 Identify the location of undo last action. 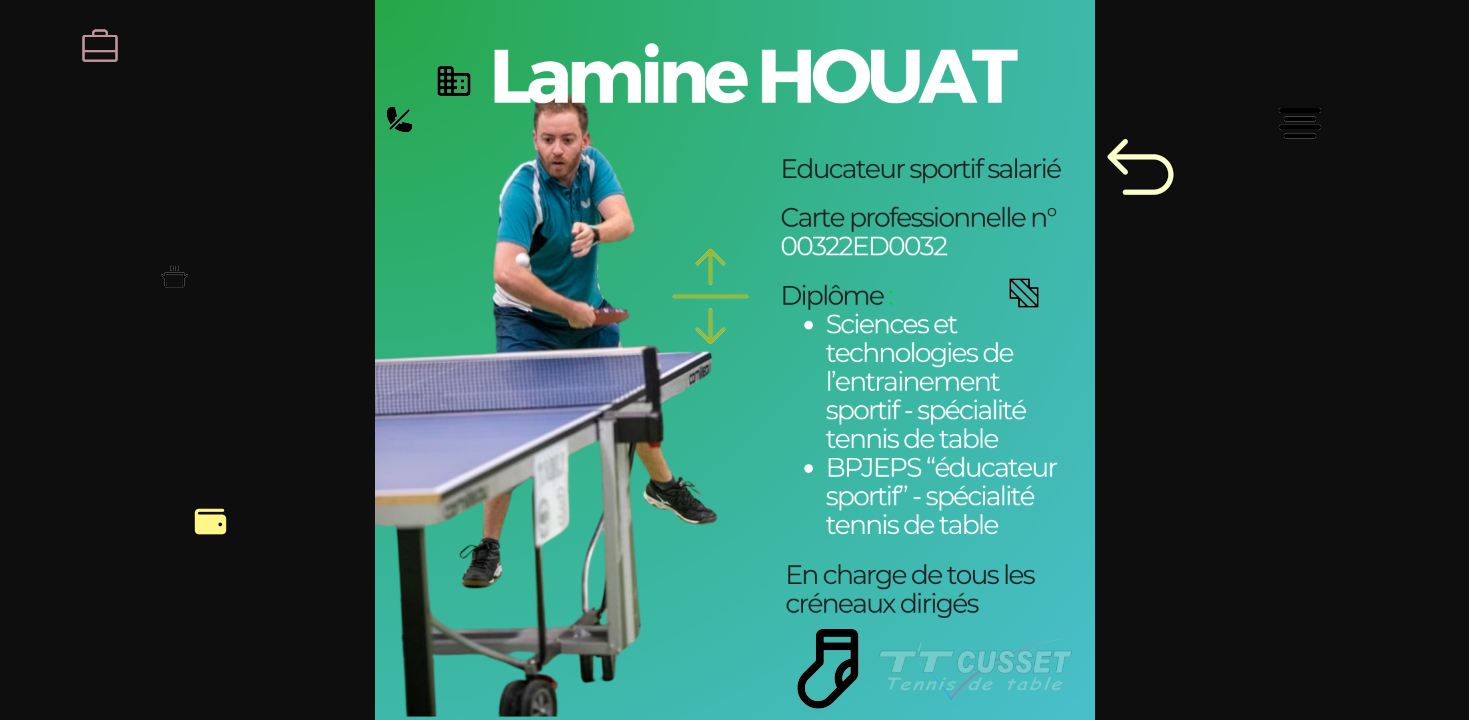
(1140, 169).